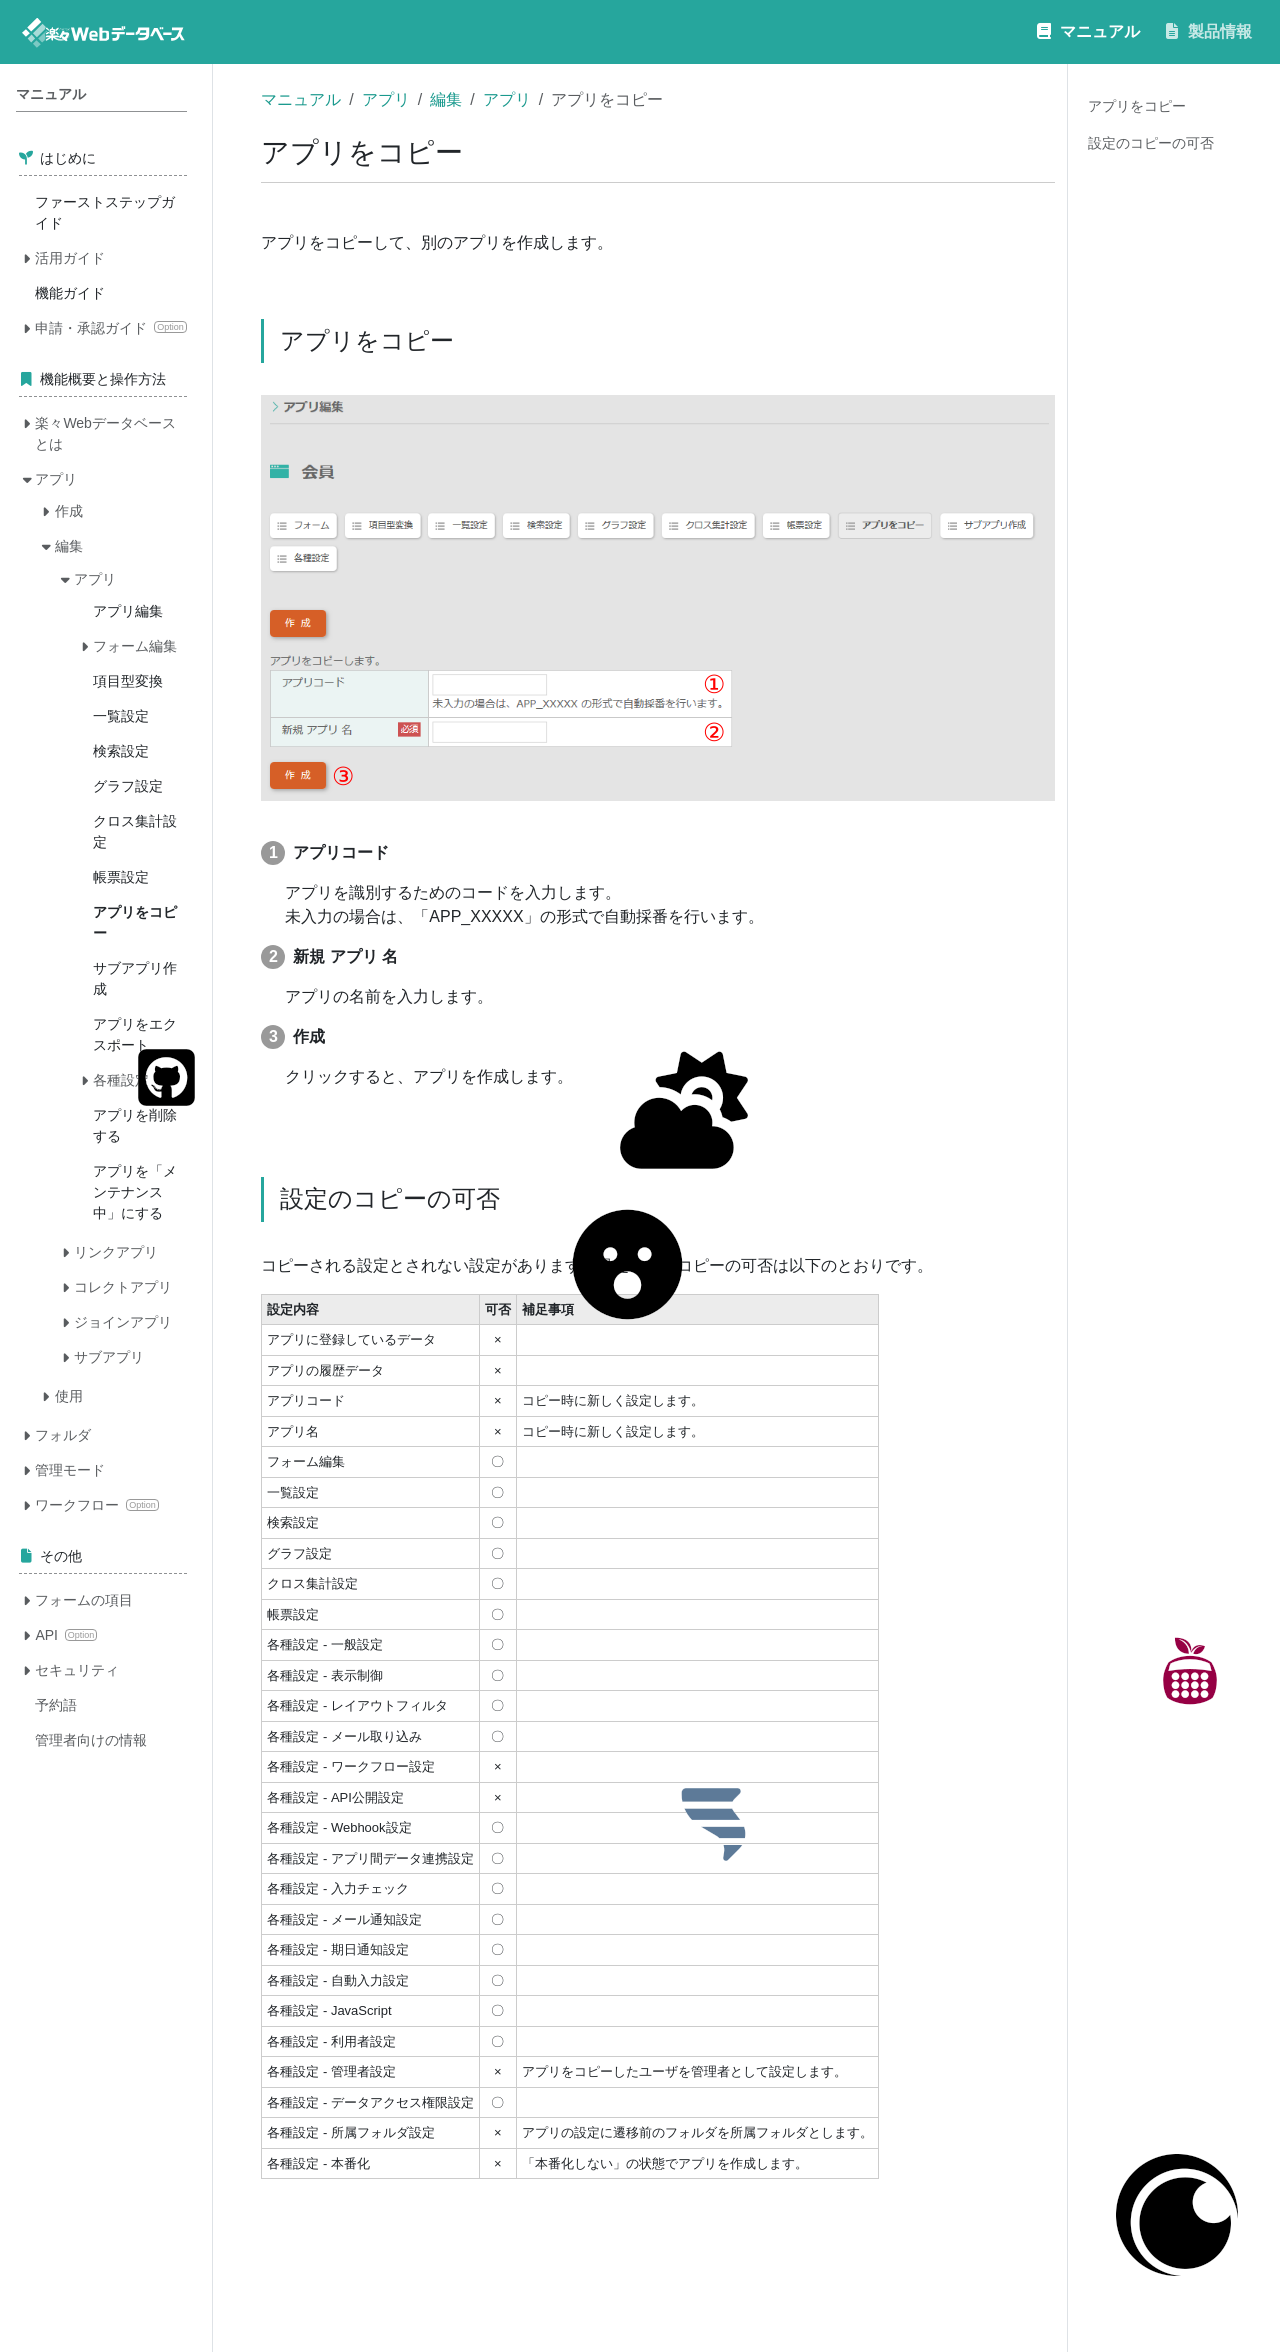 The width and height of the screenshot is (1280, 2352). Describe the element at coordinates (713, 1824) in the screenshot. I see `indicates severe weather alert or tornado warning` at that location.